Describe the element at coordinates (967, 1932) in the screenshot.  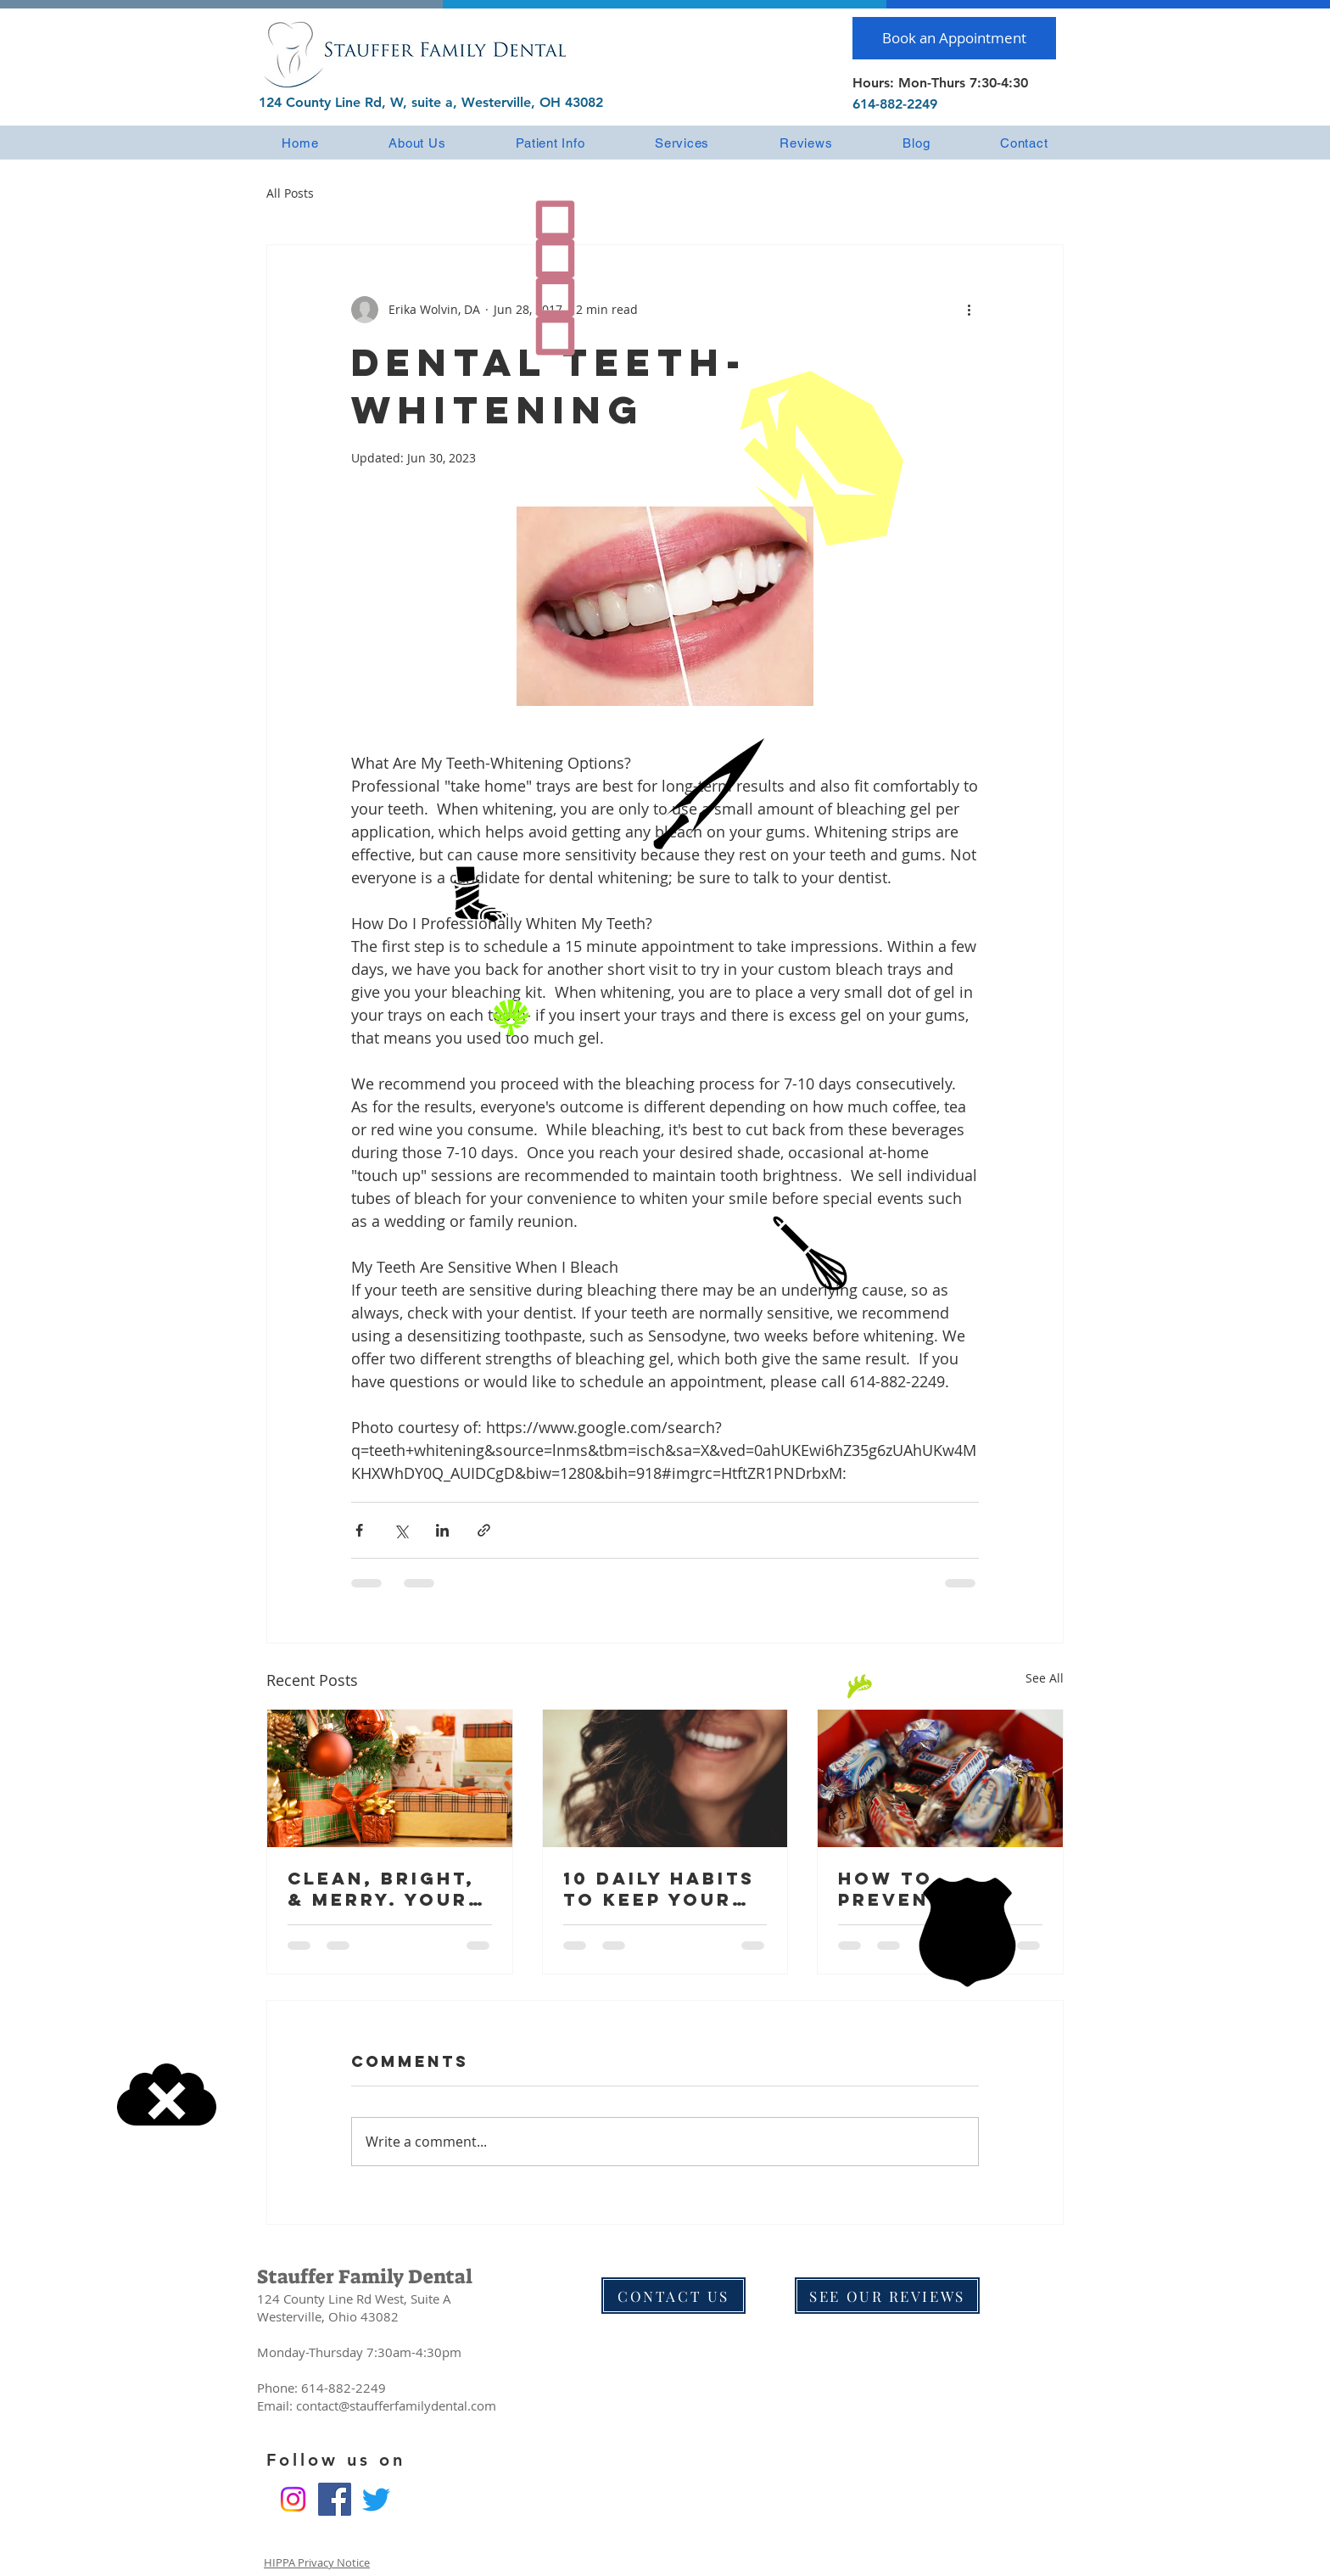
I see `view law enforcement or security features` at that location.